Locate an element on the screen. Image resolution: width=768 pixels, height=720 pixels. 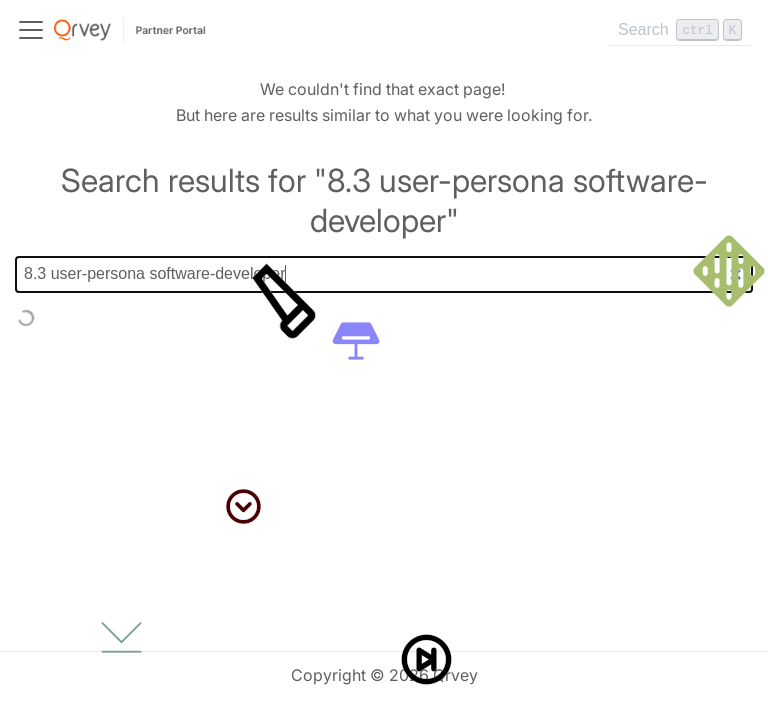
find carpentry or woodworking services is located at coordinates (285, 302).